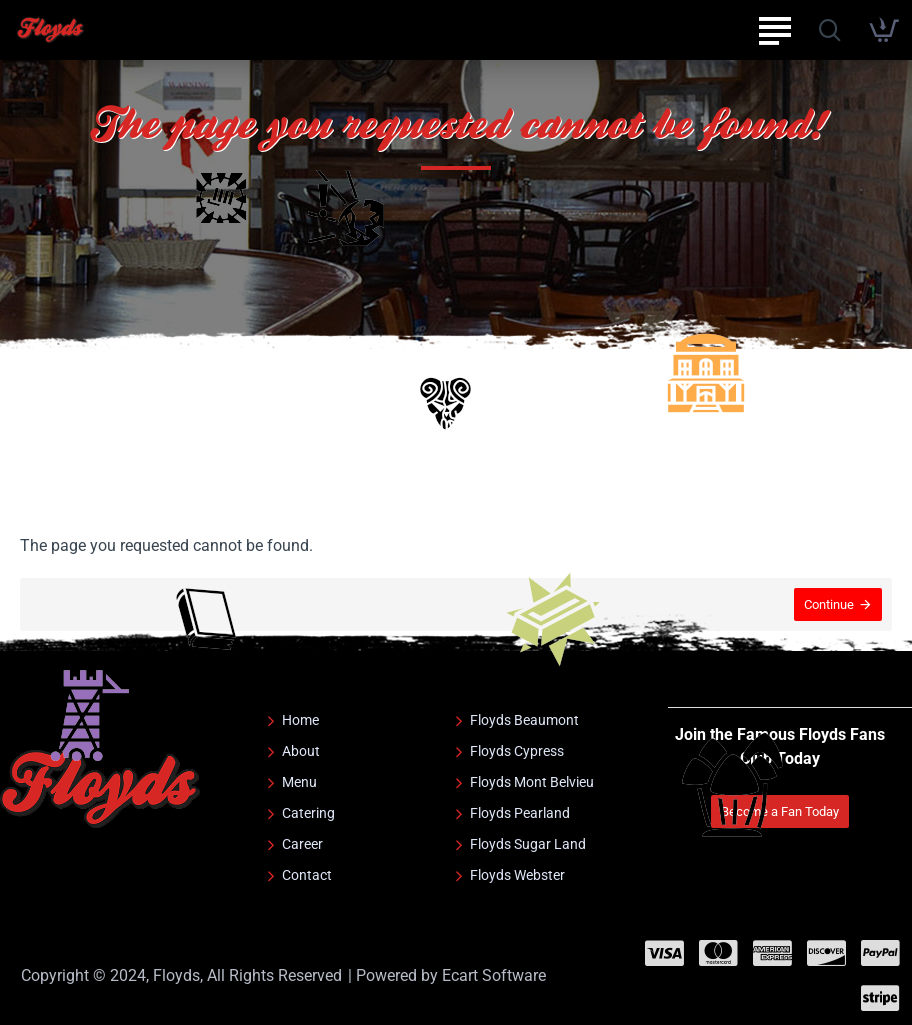  Describe the element at coordinates (553, 618) in the screenshot. I see `view in-game currency or gold balance` at that location.